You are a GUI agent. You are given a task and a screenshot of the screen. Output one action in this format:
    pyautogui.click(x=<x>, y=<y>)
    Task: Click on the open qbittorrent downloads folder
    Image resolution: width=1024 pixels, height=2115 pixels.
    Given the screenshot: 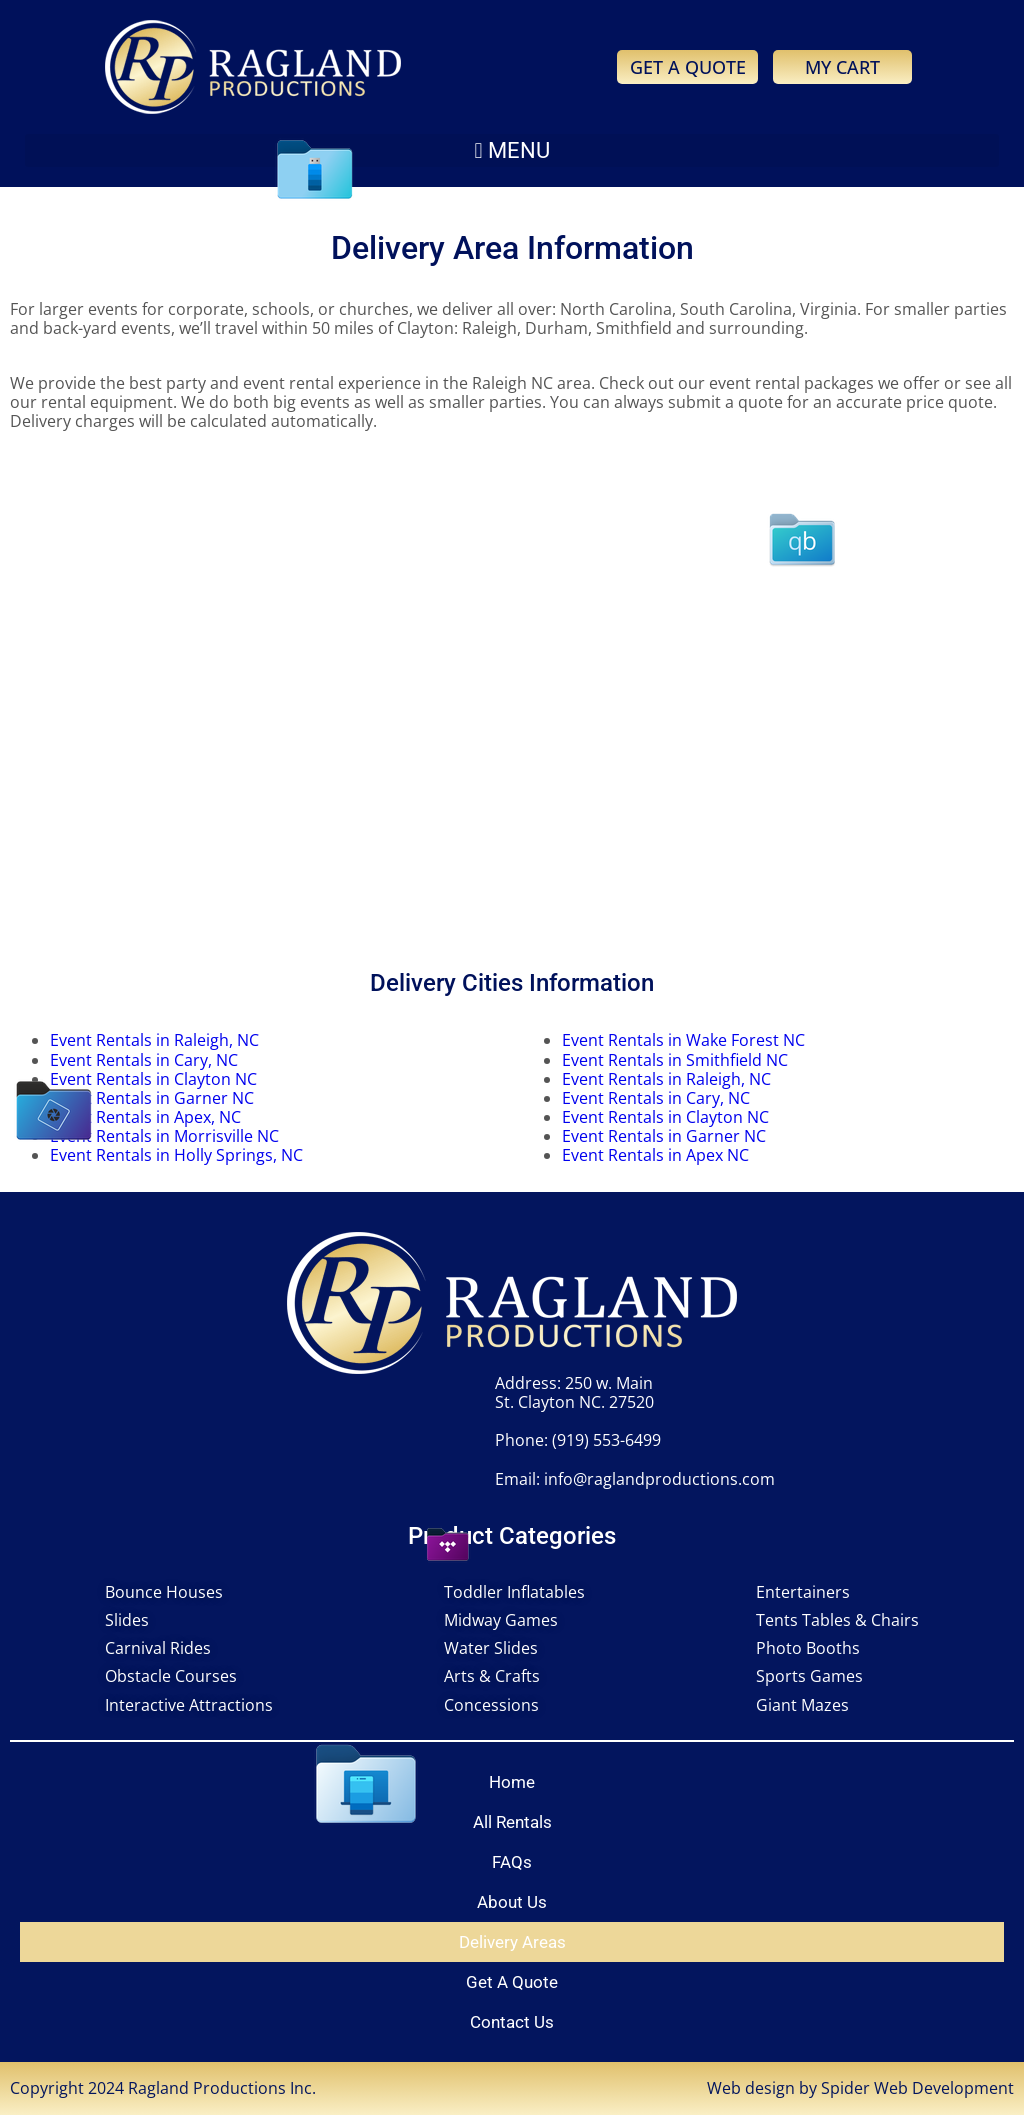 What is the action you would take?
    pyautogui.click(x=802, y=541)
    